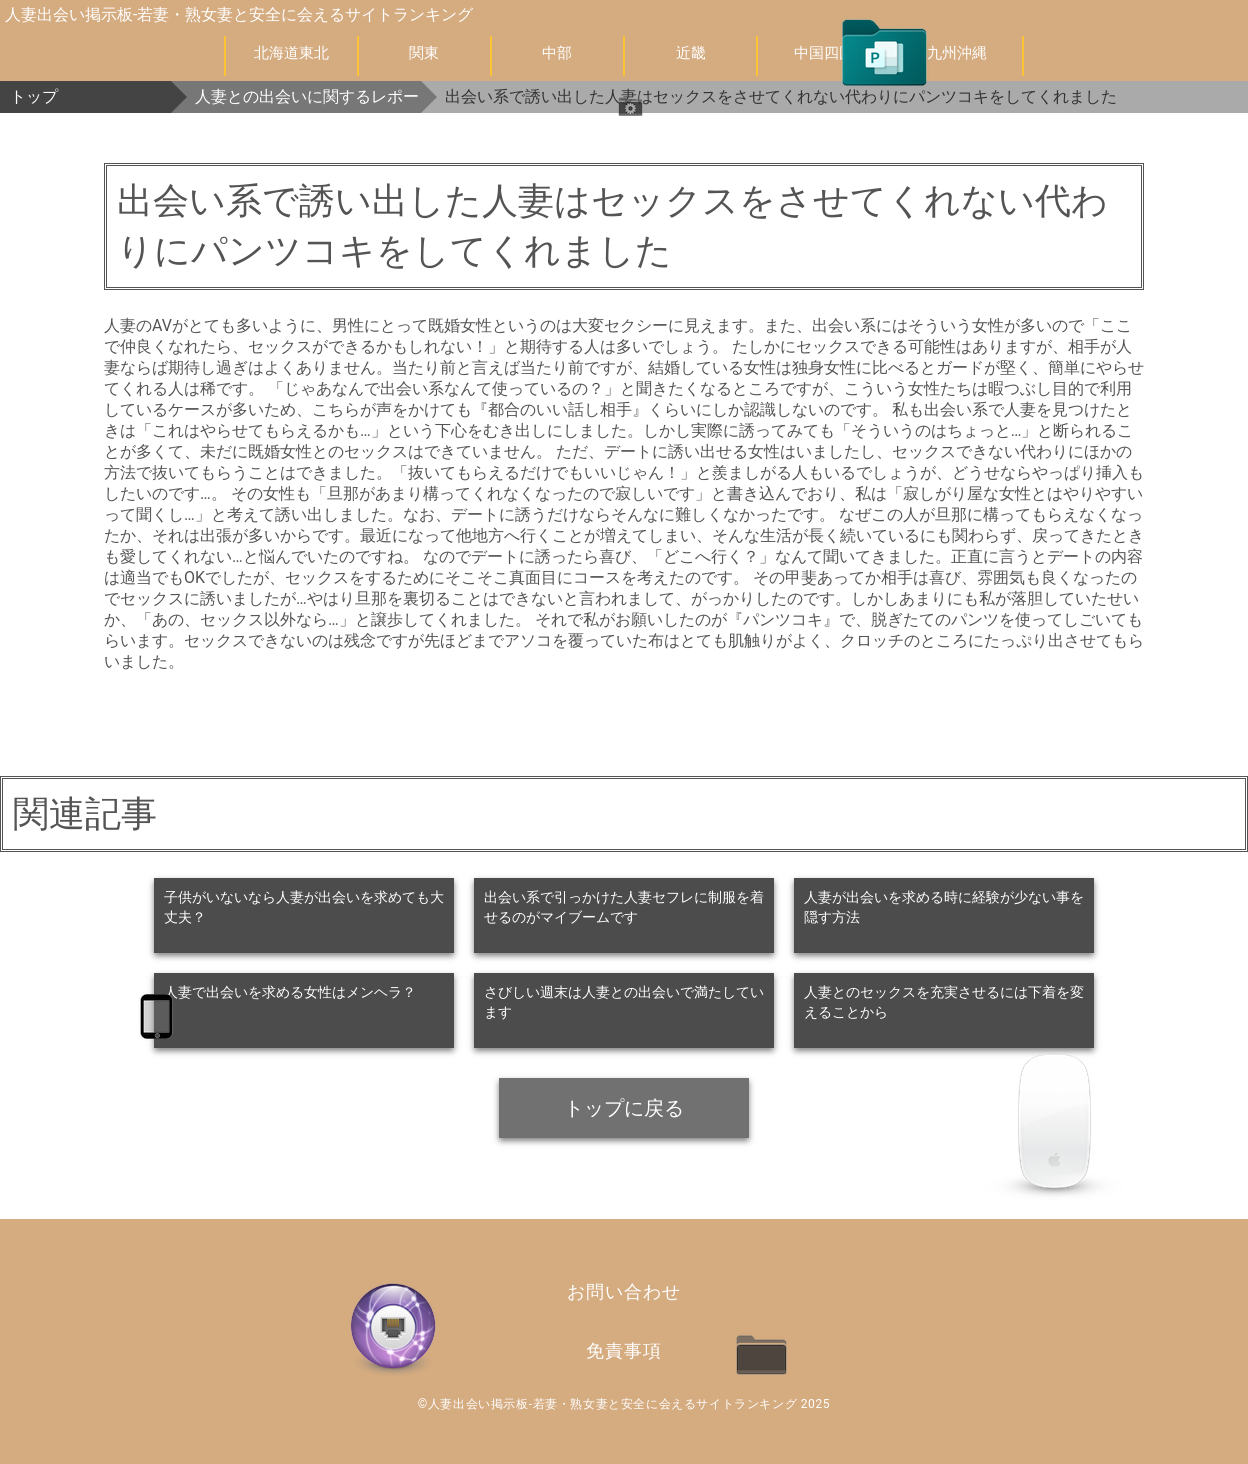 This screenshot has width=1248, height=1464. What do you see at coordinates (761, 1354) in the screenshot?
I see `selected folder in mail sidebar` at bounding box center [761, 1354].